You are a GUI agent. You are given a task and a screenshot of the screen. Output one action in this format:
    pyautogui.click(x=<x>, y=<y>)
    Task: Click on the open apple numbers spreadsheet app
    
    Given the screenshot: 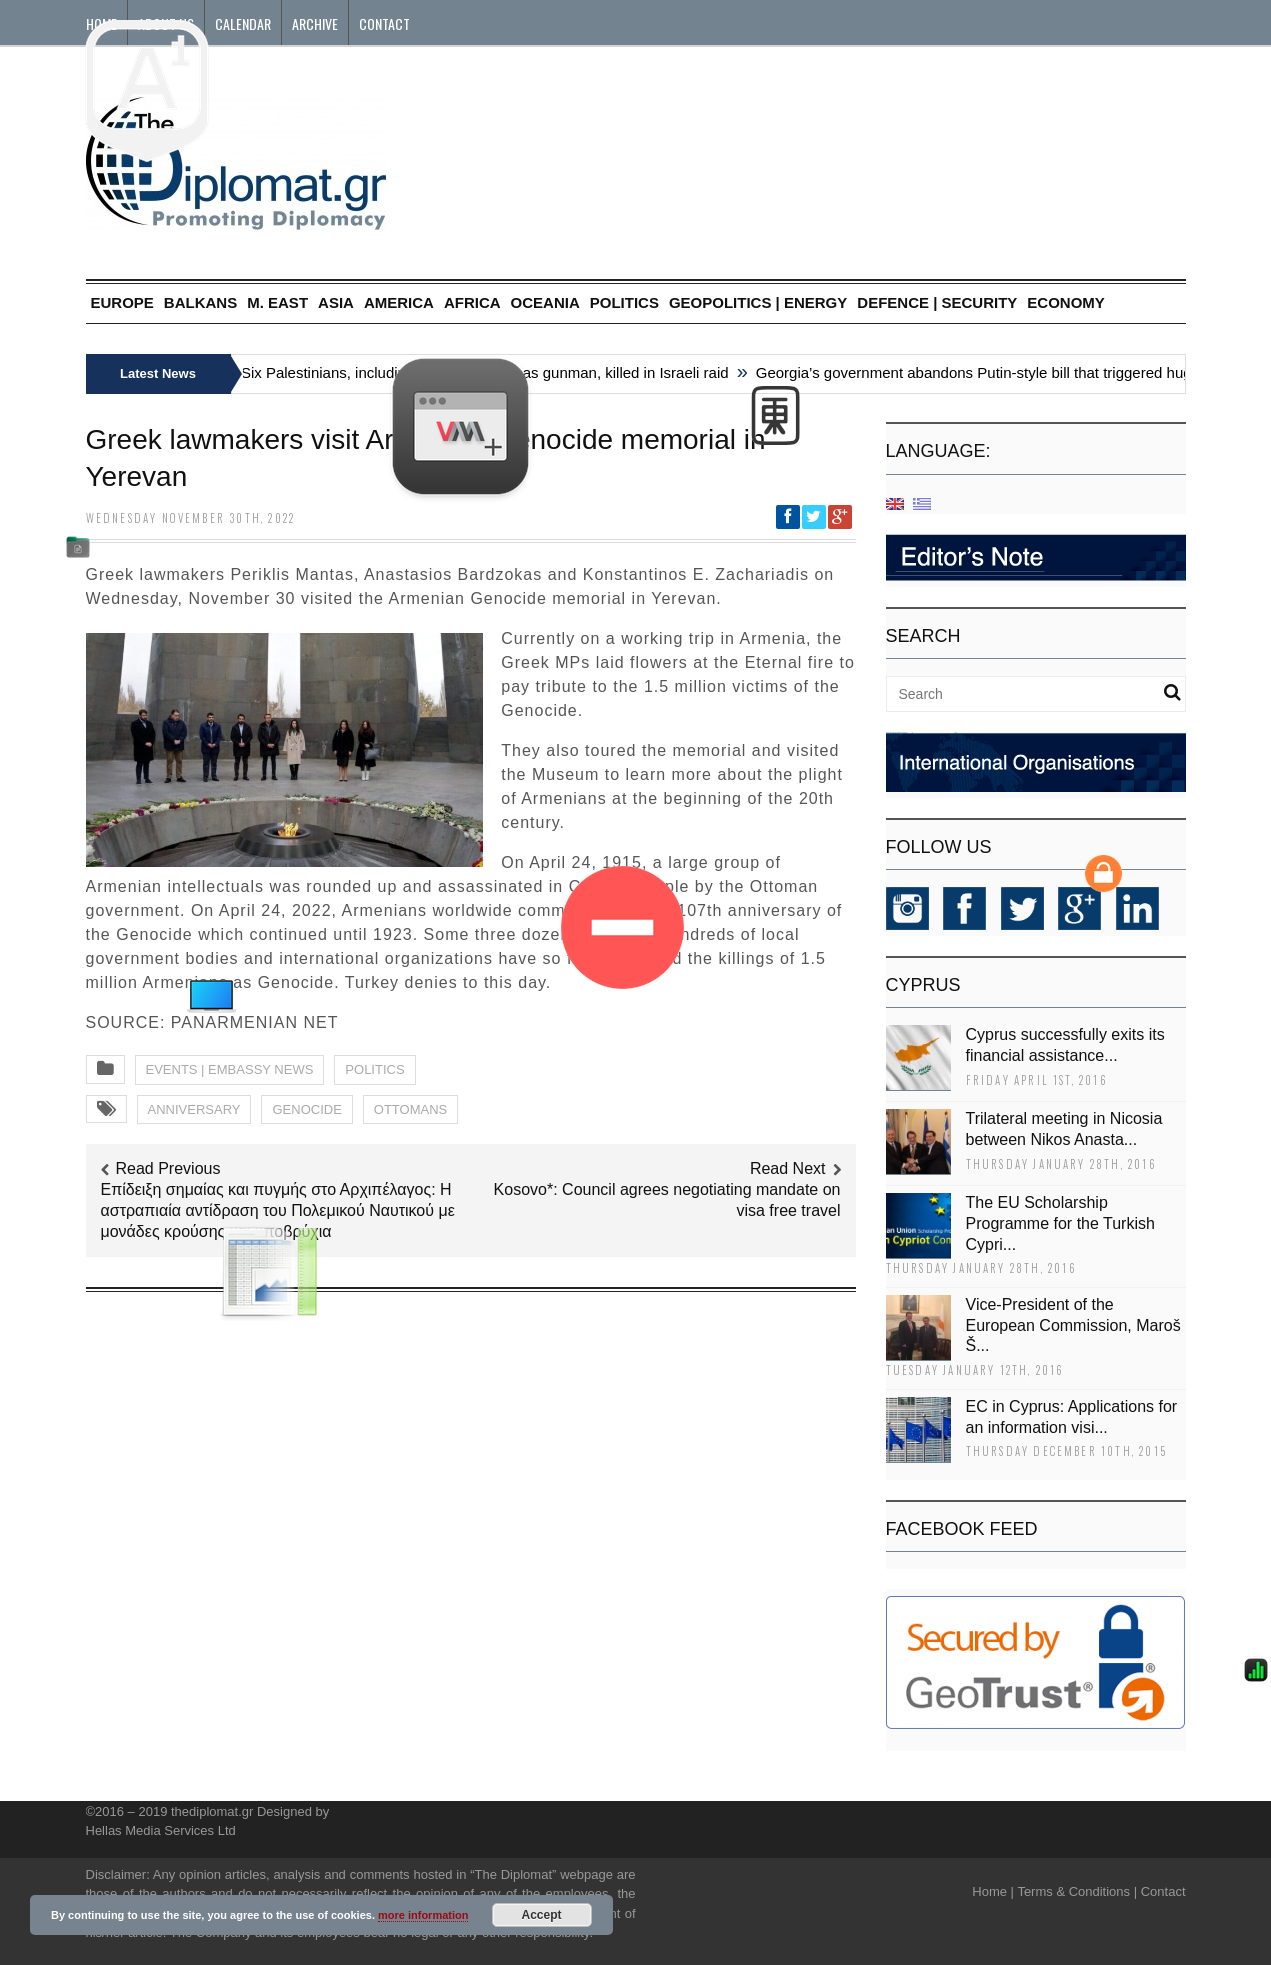 What is the action you would take?
    pyautogui.click(x=1256, y=1670)
    